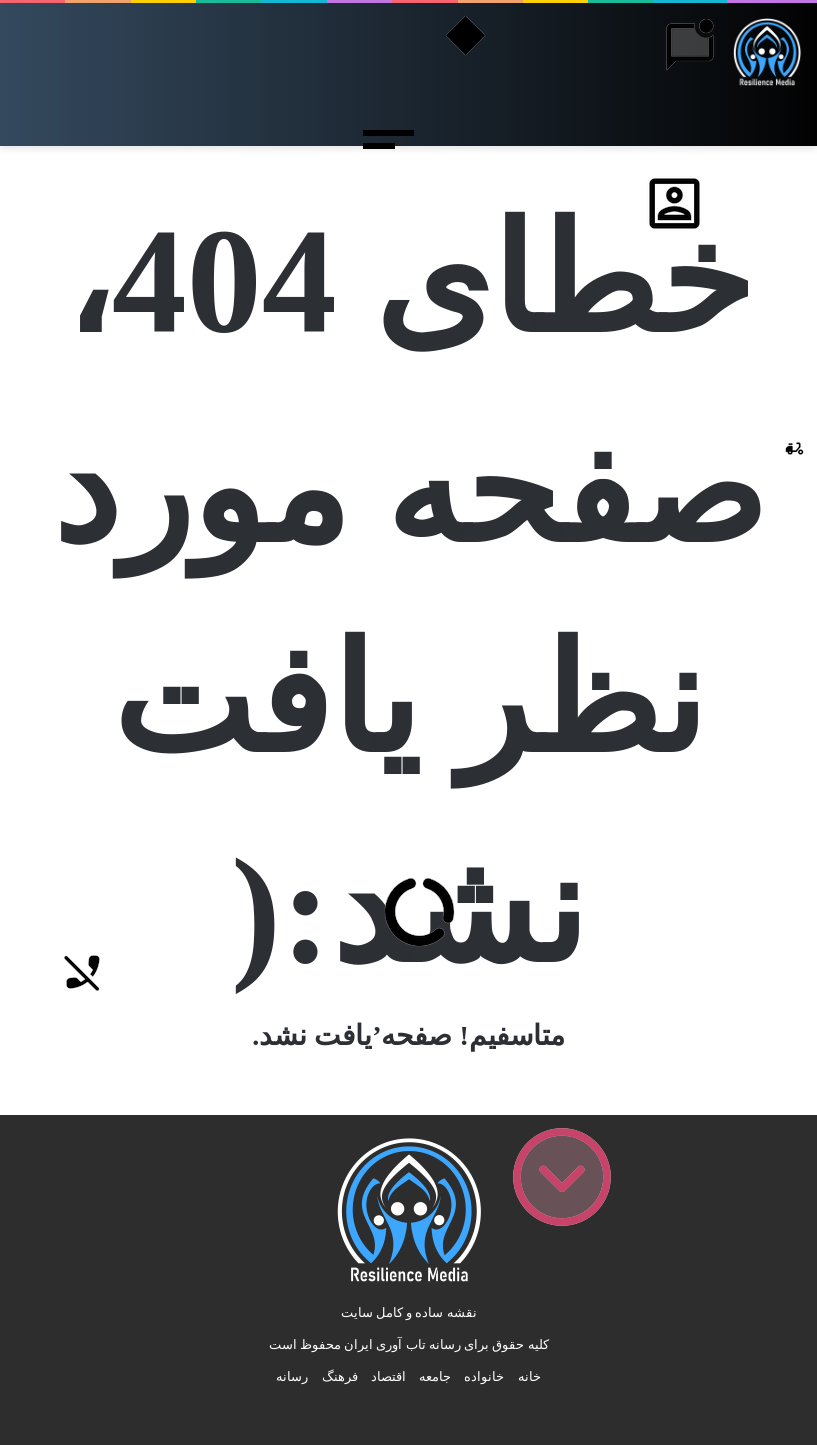 The image size is (817, 1445). What do you see at coordinates (83, 972) in the screenshot?
I see `indicates phone calls are disabled or unavailable` at bounding box center [83, 972].